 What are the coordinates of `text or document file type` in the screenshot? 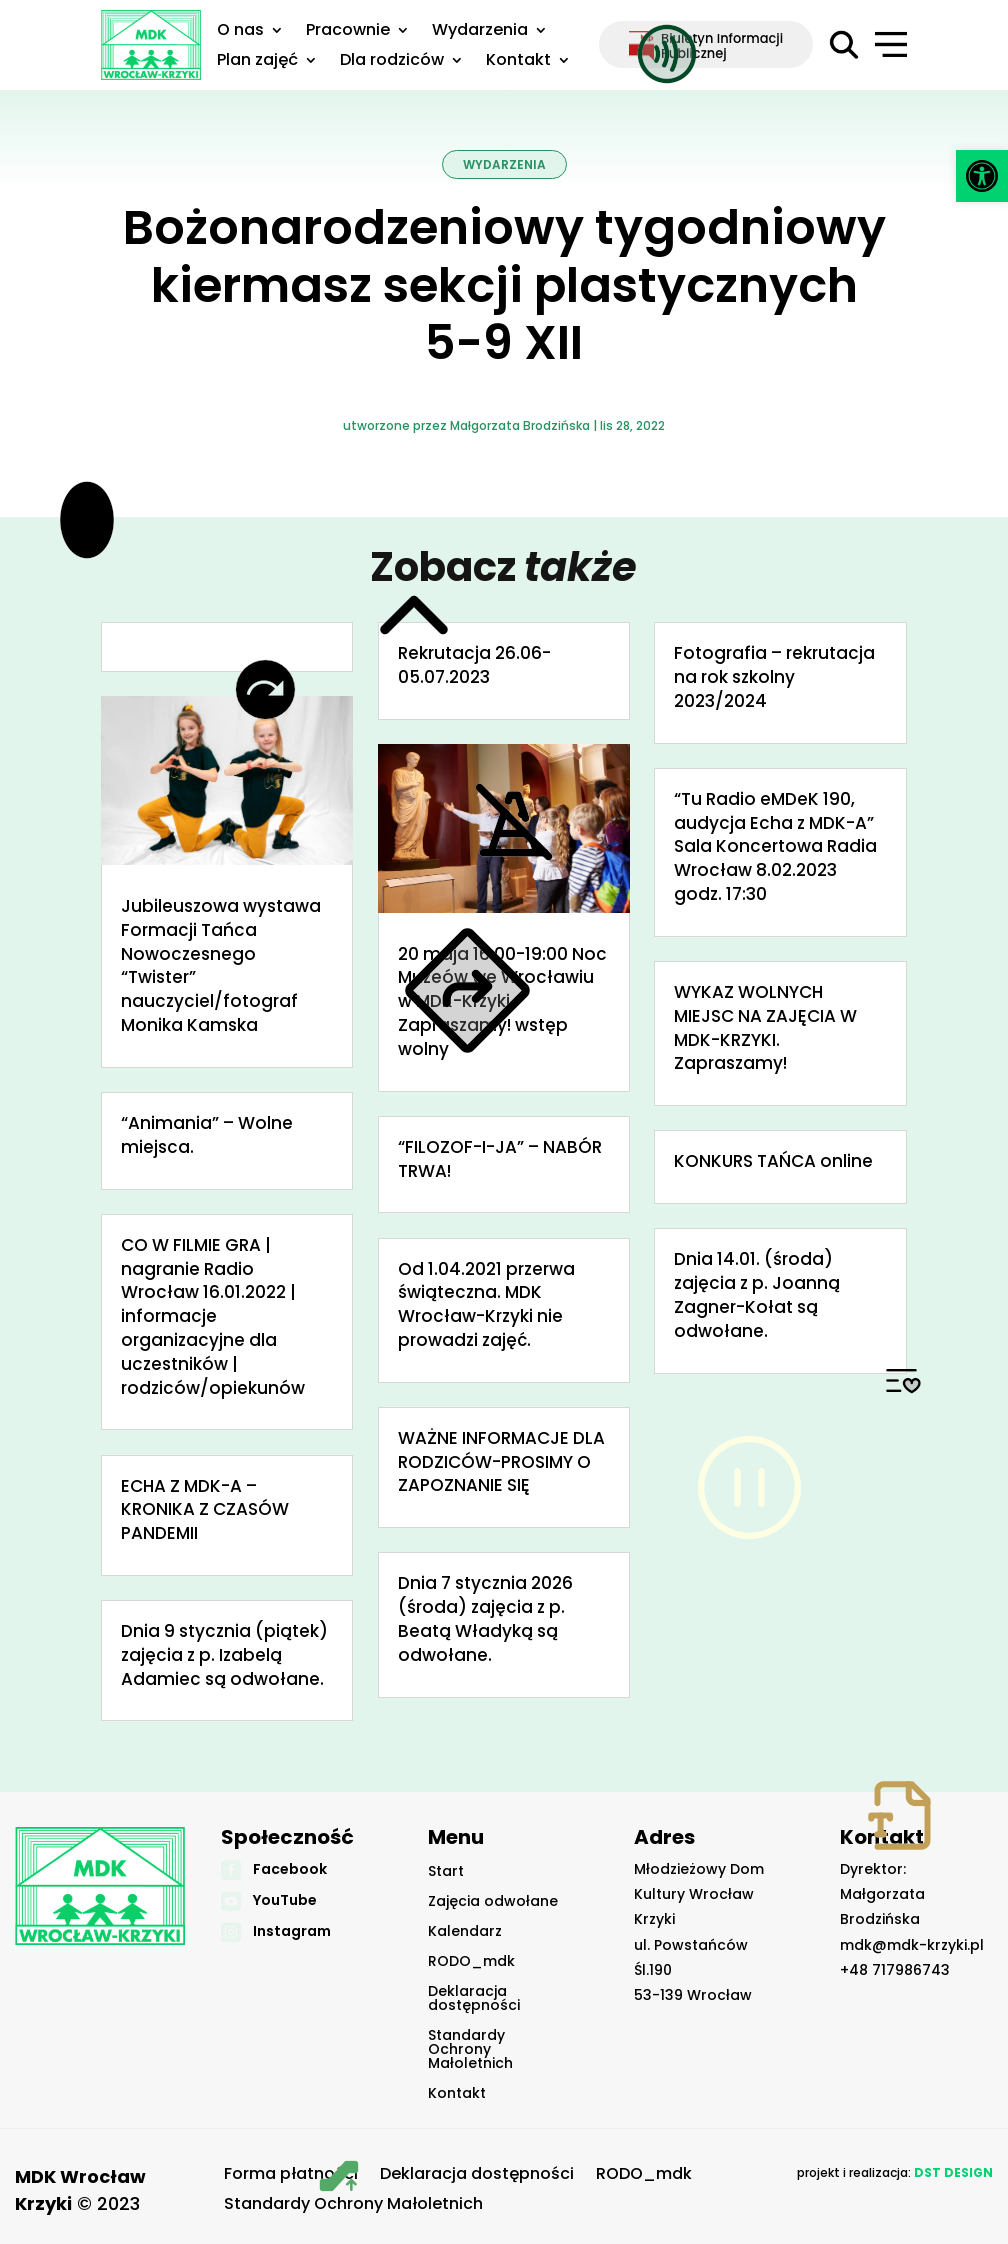 It's located at (902, 1815).